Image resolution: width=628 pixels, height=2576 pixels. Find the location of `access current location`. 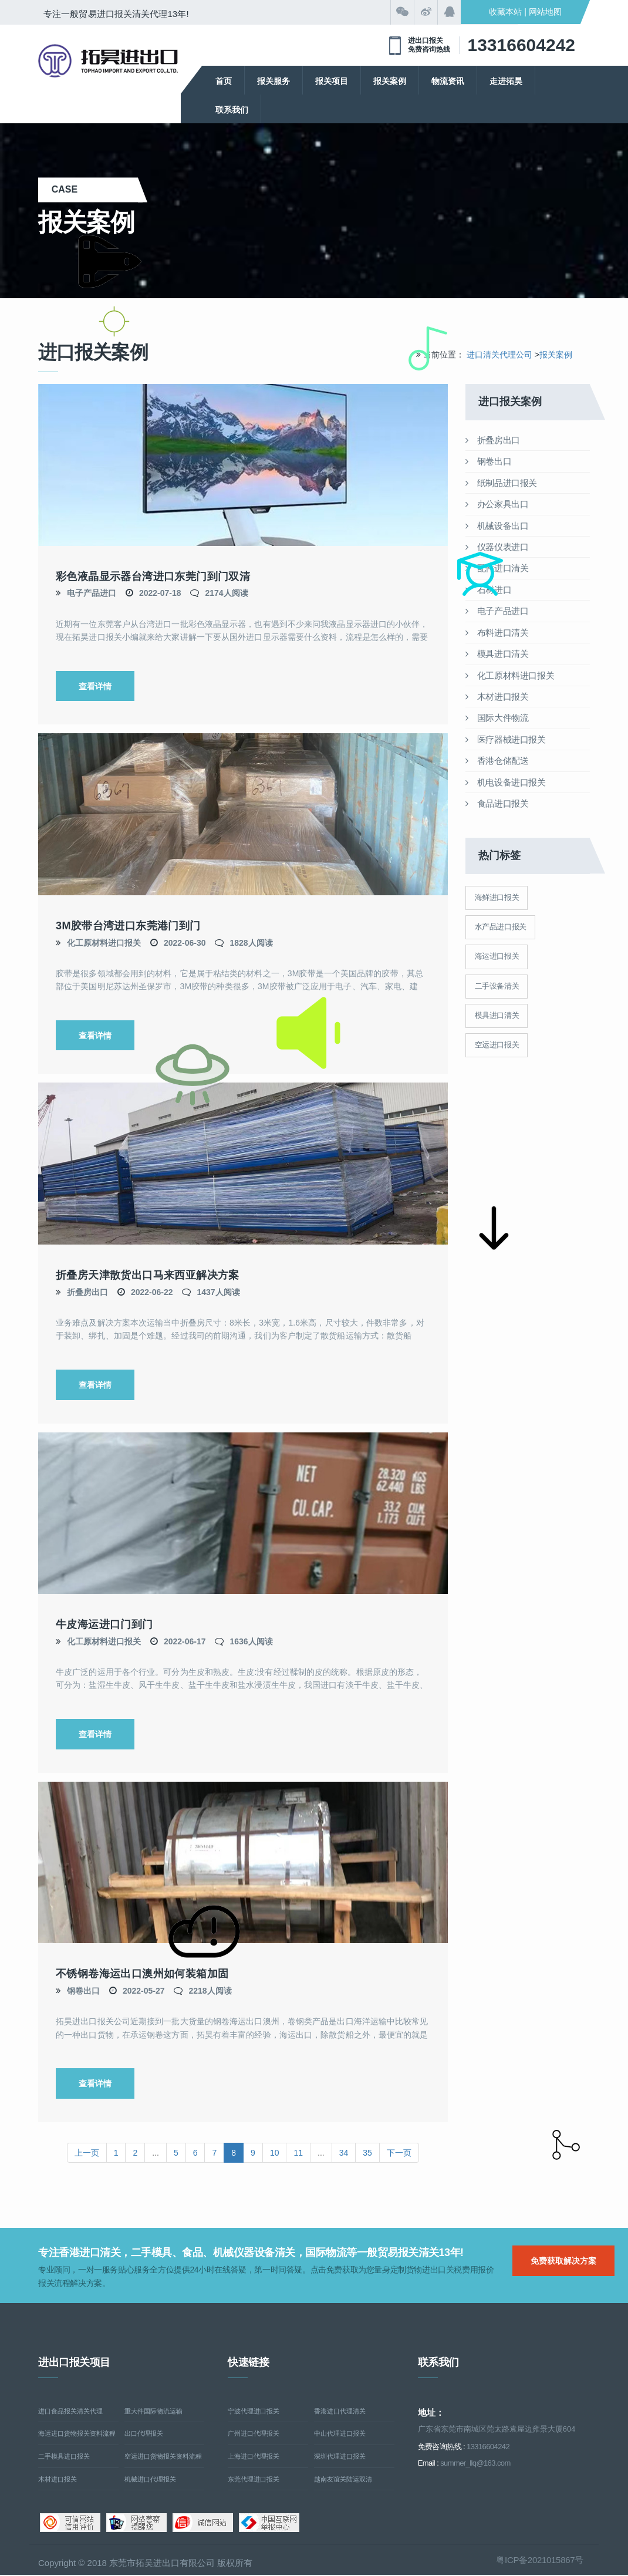

access current location is located at coordinates (114, 321).